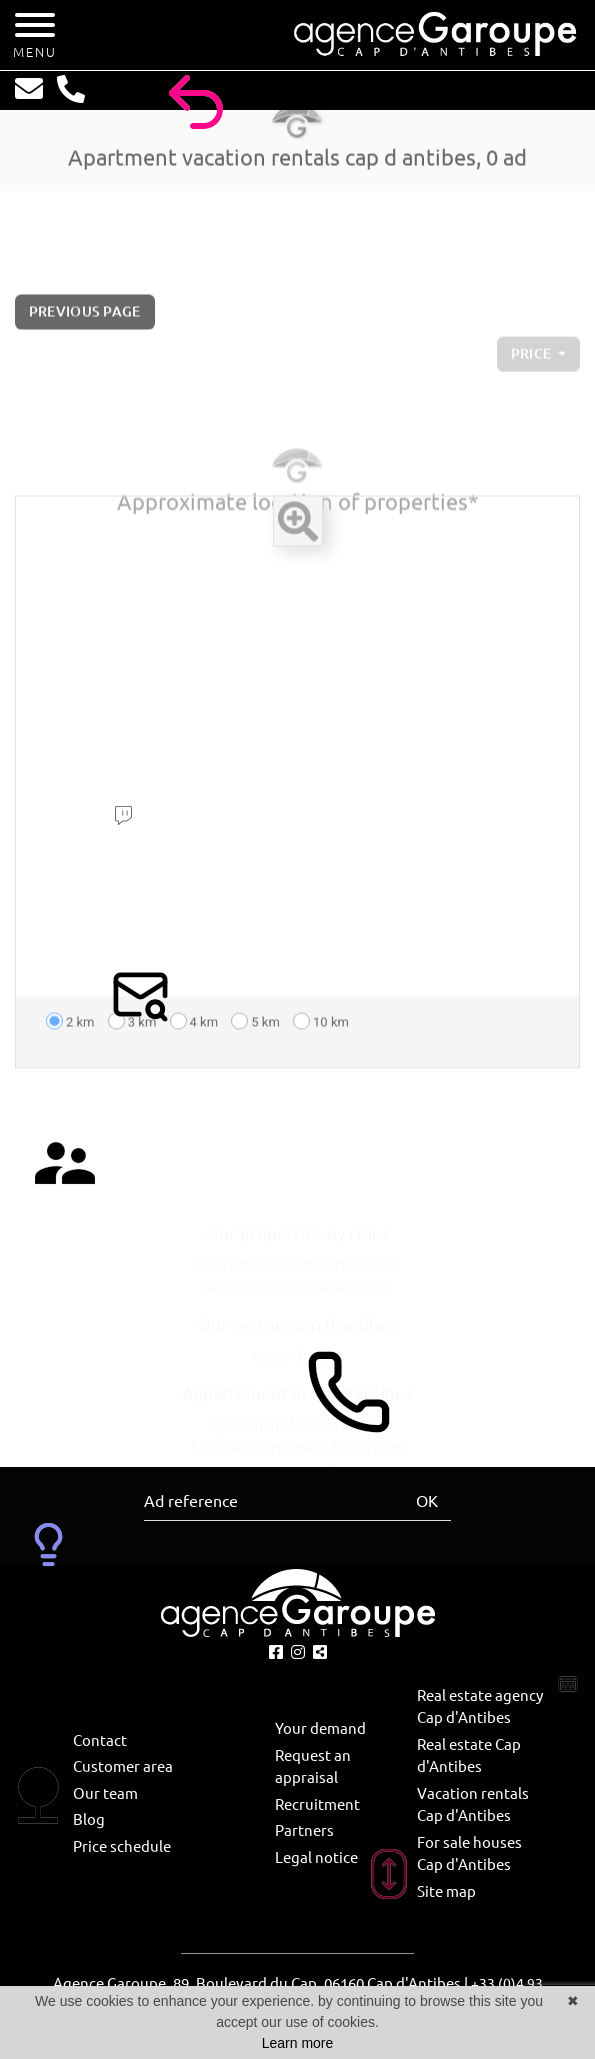  I want to click on view tips or helpful suggestions, so click(48, 1544).